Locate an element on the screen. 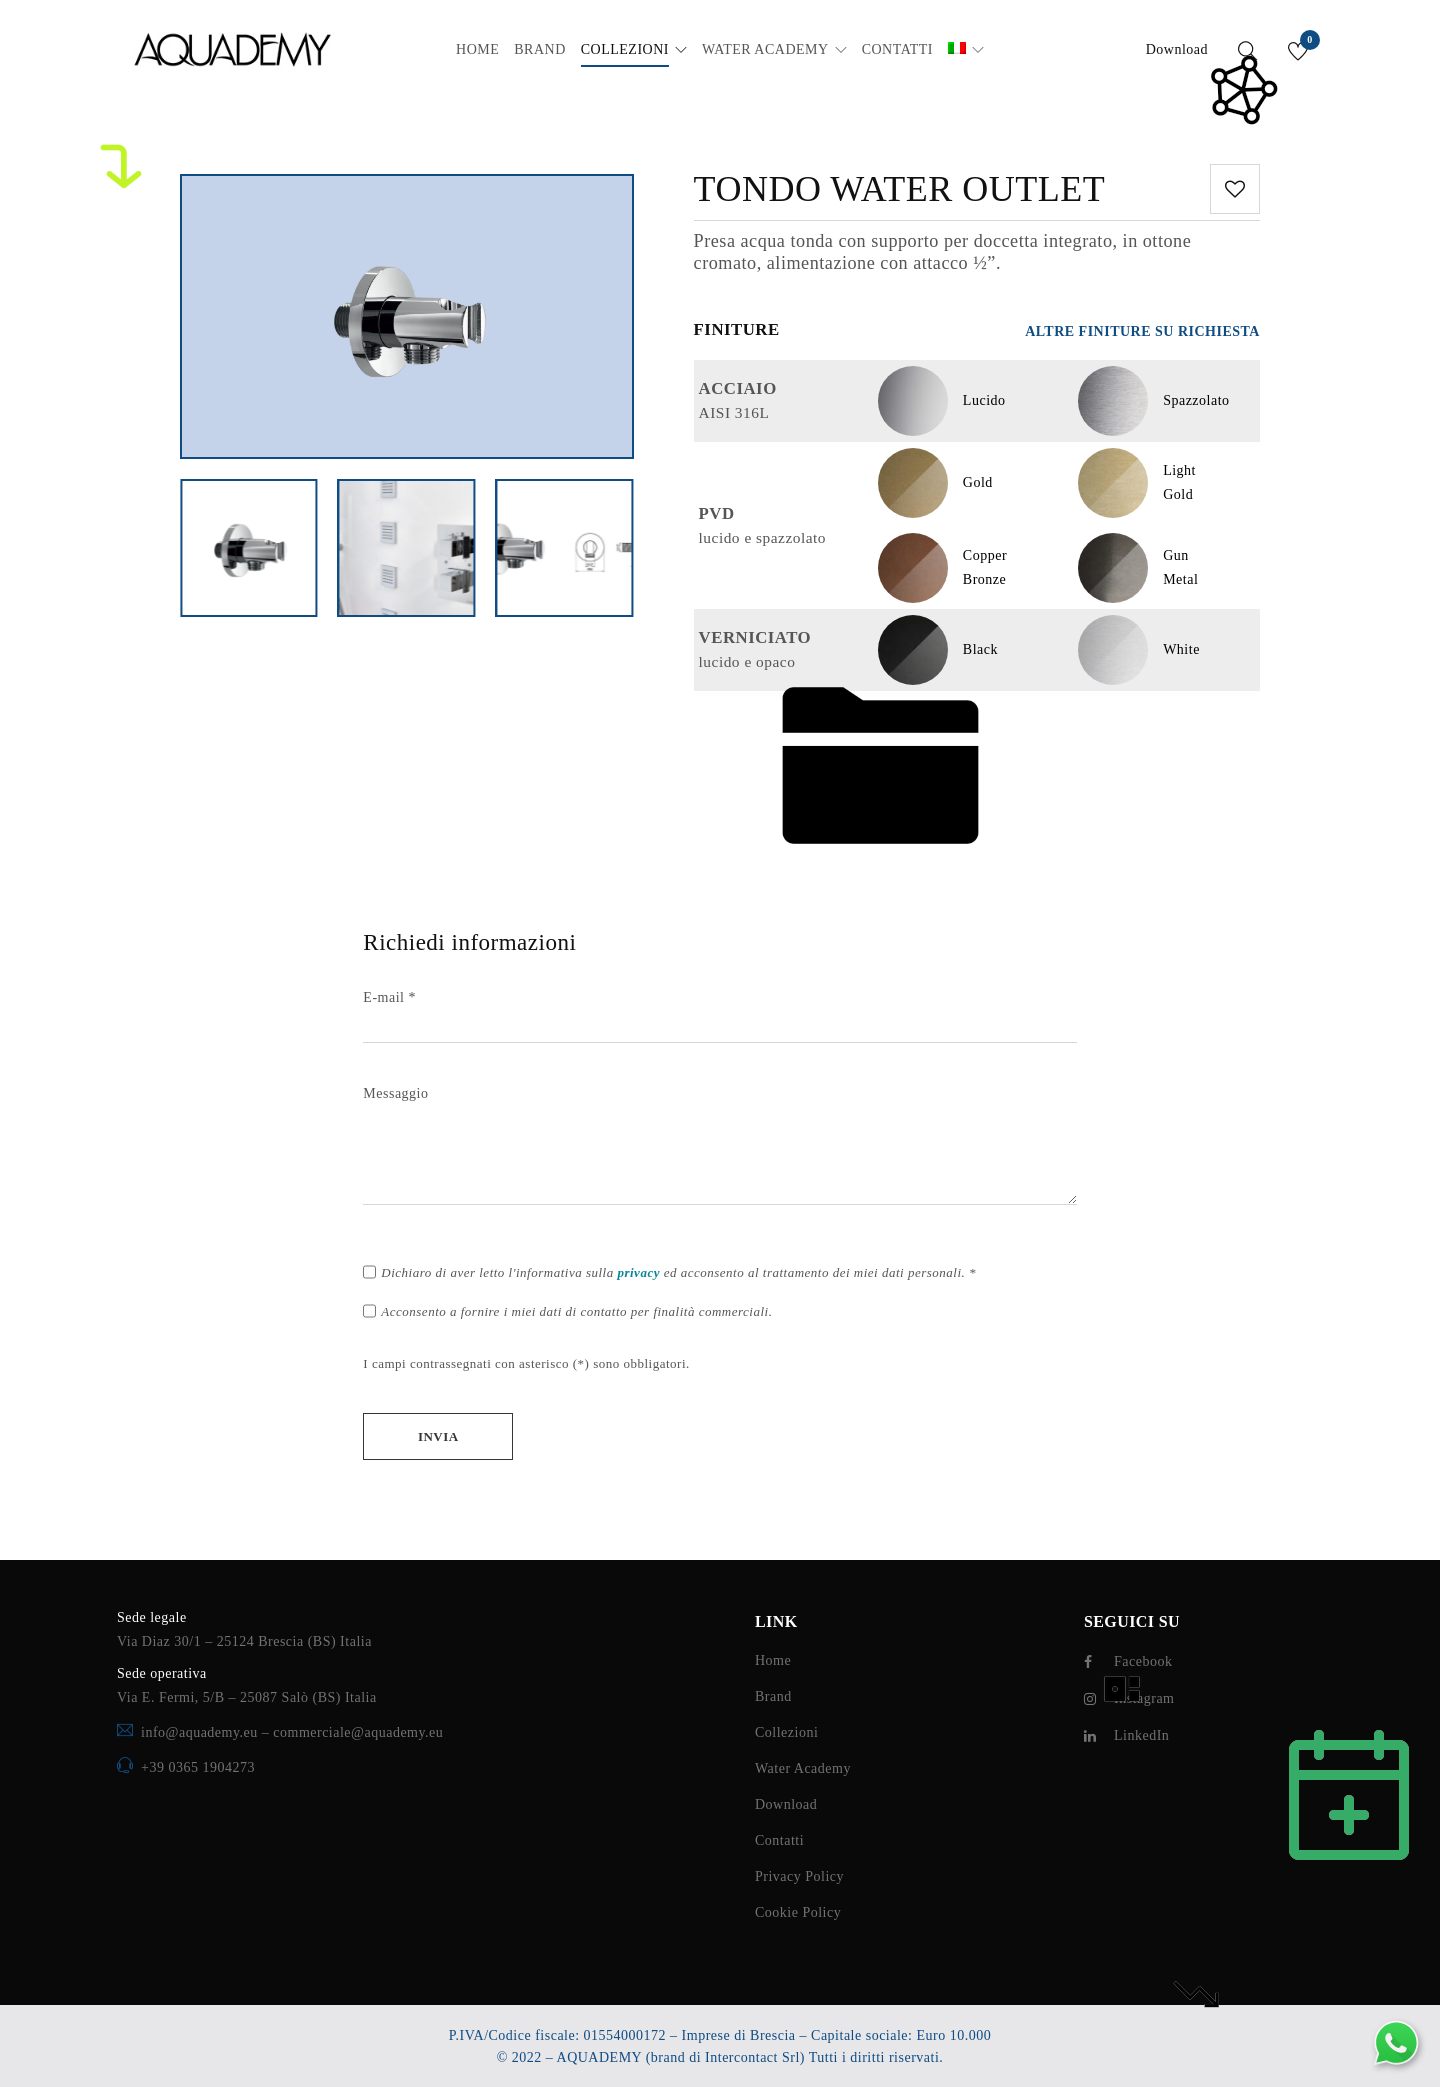  access bento box or compartmentalized layout view is located at coordinates (1122, 1689).